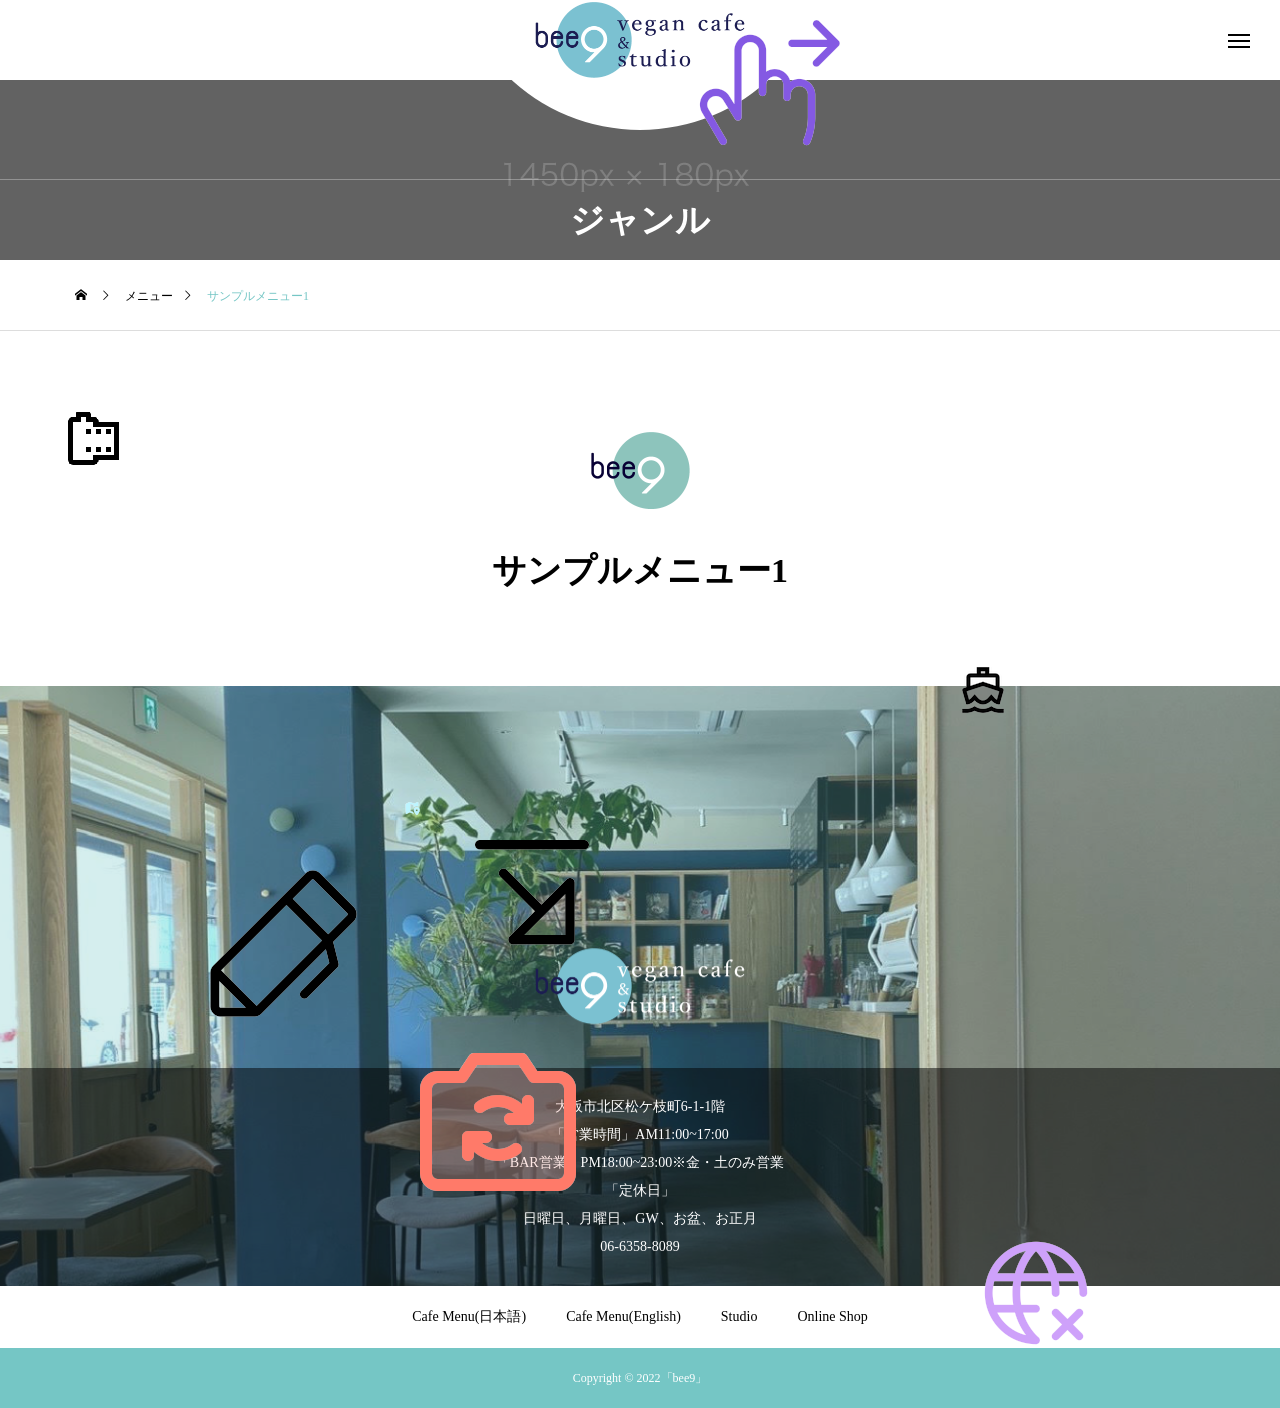  I want to click on edit or modify content, so click(280, 946).